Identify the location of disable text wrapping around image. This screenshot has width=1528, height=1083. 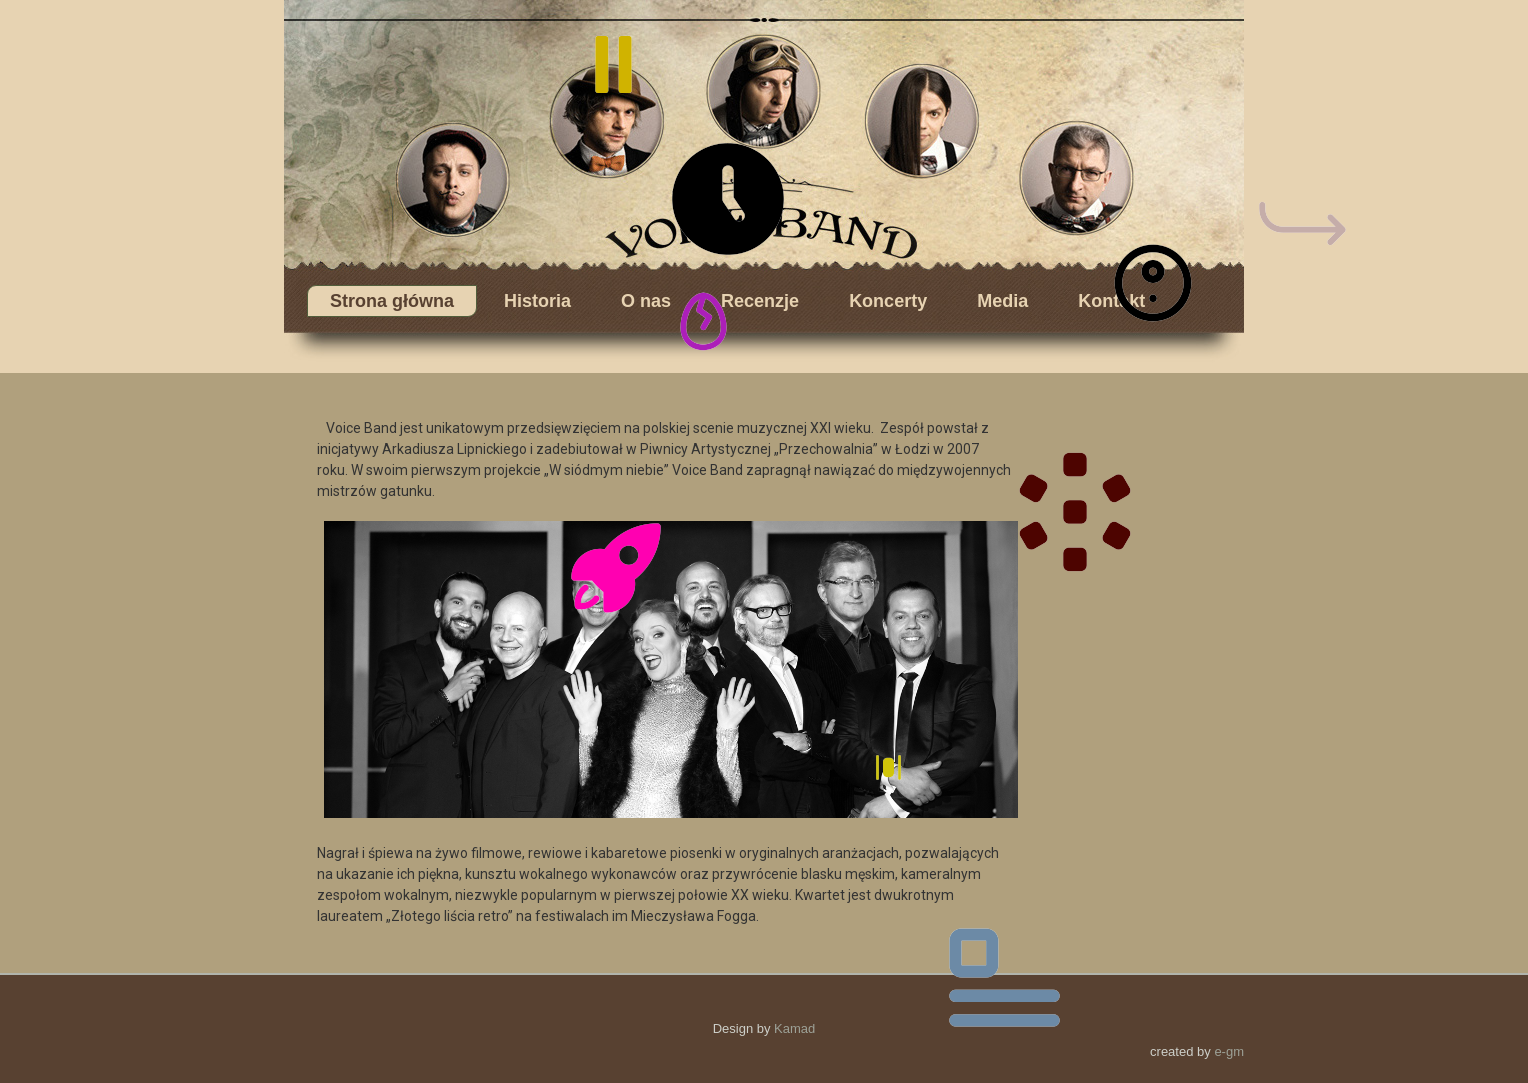
(1004, 977).